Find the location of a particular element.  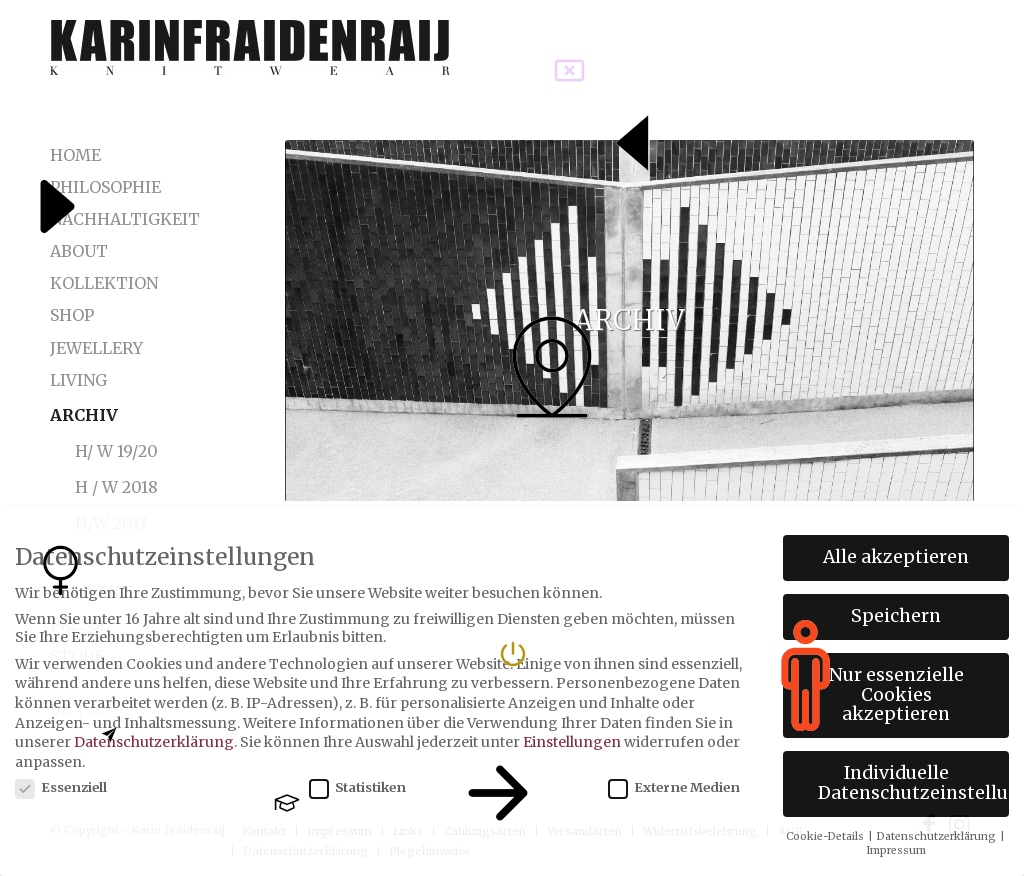

view male user profile is located at coordinates (805, 675).